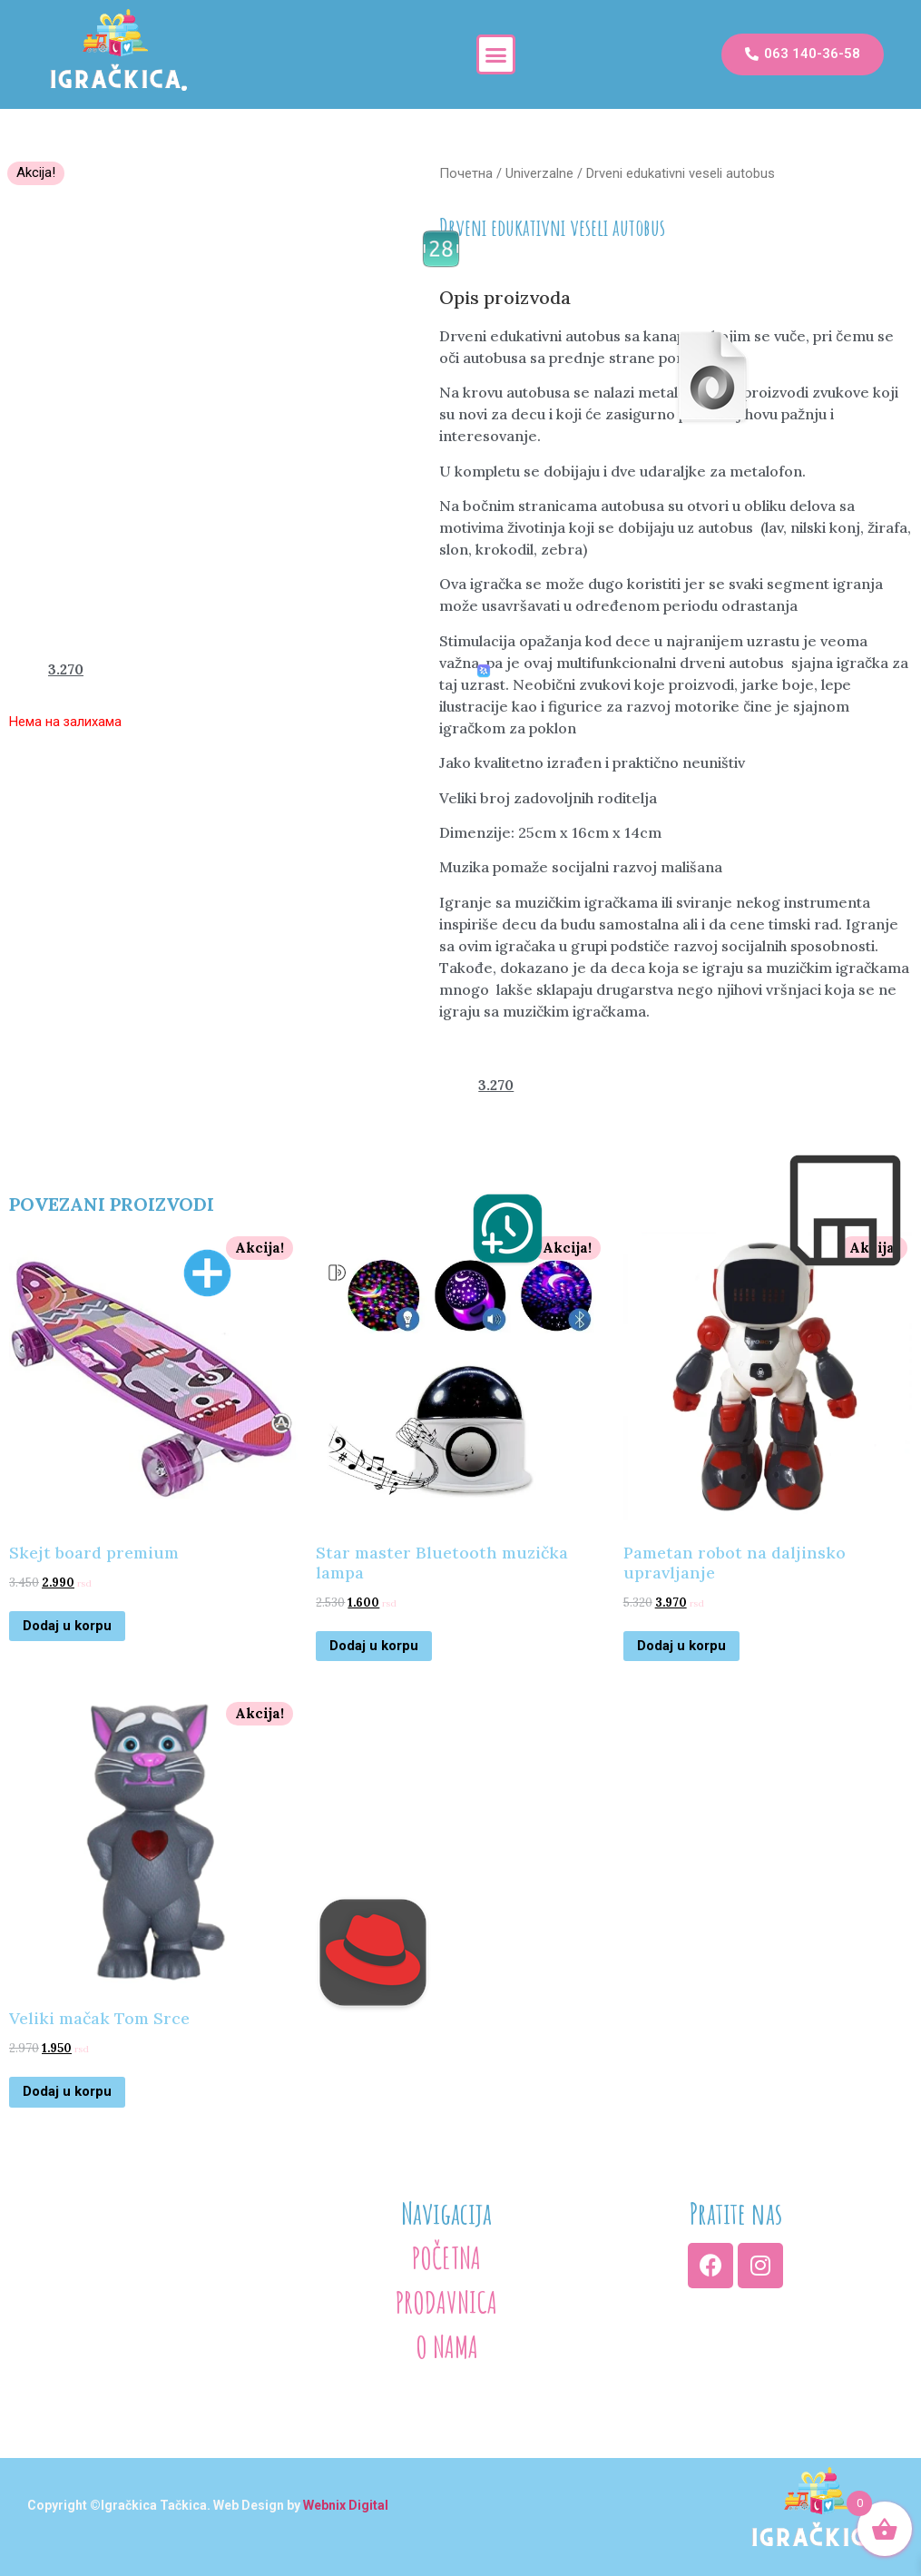  What do you see at coordinates (207, 1273) in the screenshot?
I see `indicates a newly added item or file` at bounding box center [207, 1273].